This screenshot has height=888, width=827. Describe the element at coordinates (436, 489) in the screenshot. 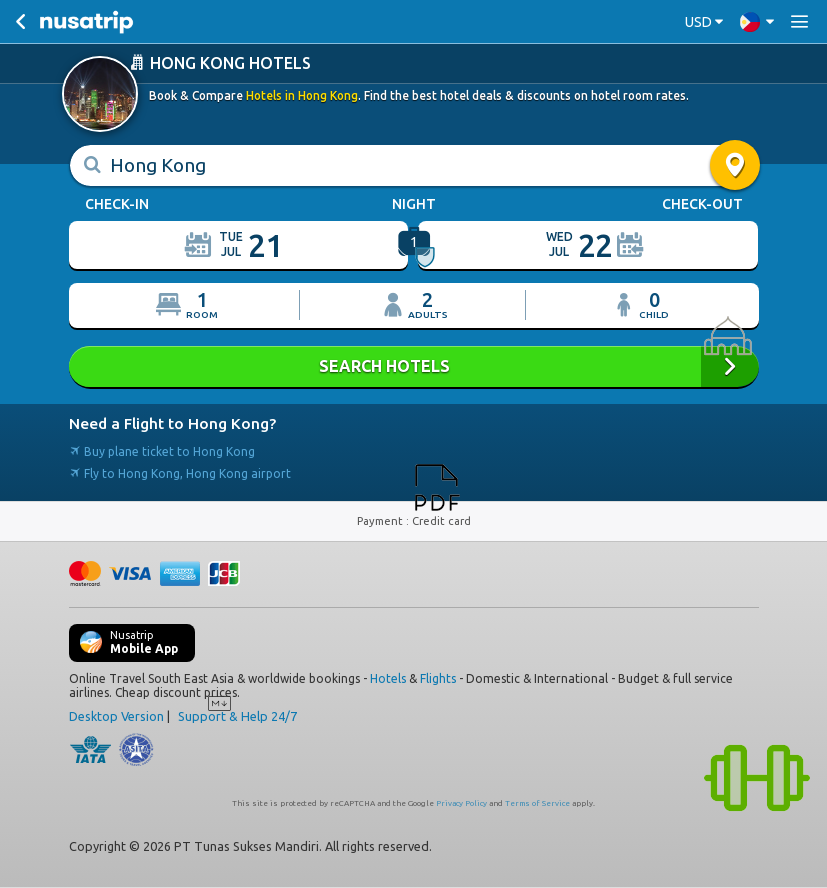

I see `view or open a PDF document` at that location.